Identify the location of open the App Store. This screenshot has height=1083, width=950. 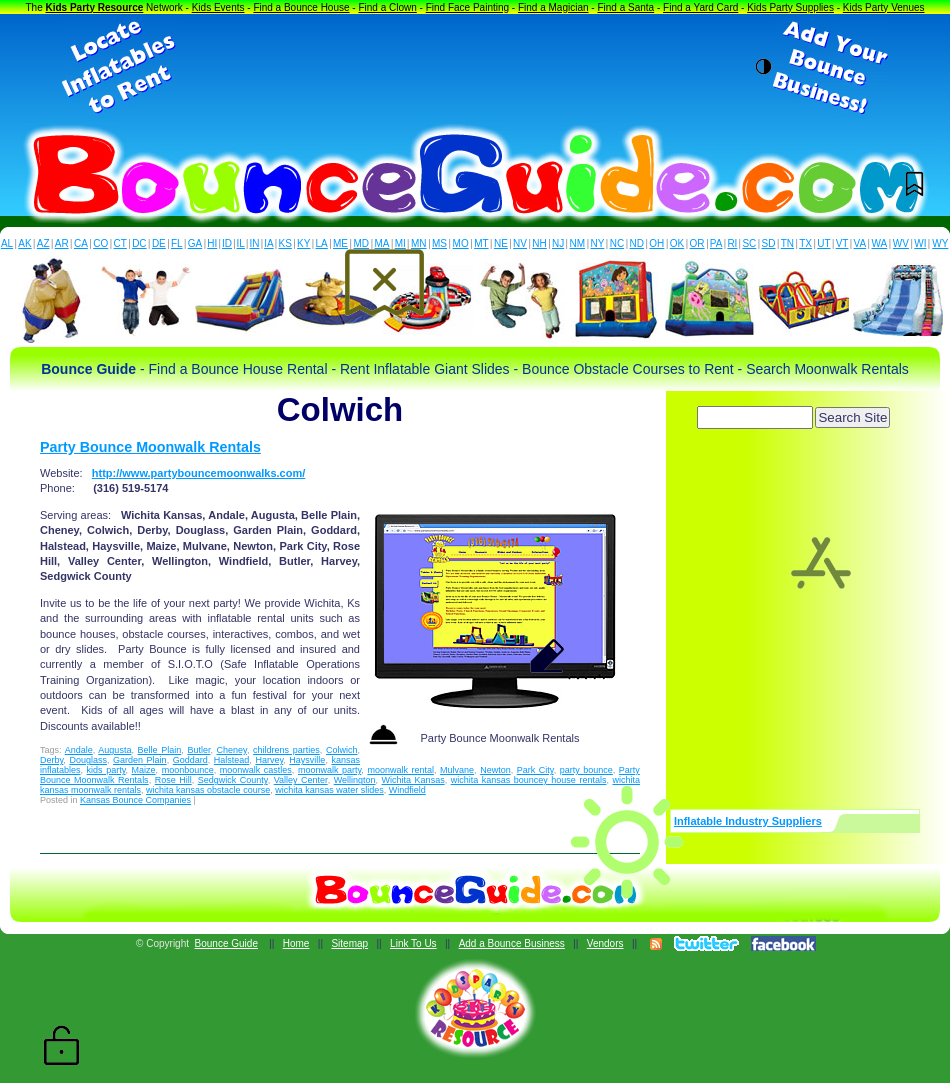
(821, 565).